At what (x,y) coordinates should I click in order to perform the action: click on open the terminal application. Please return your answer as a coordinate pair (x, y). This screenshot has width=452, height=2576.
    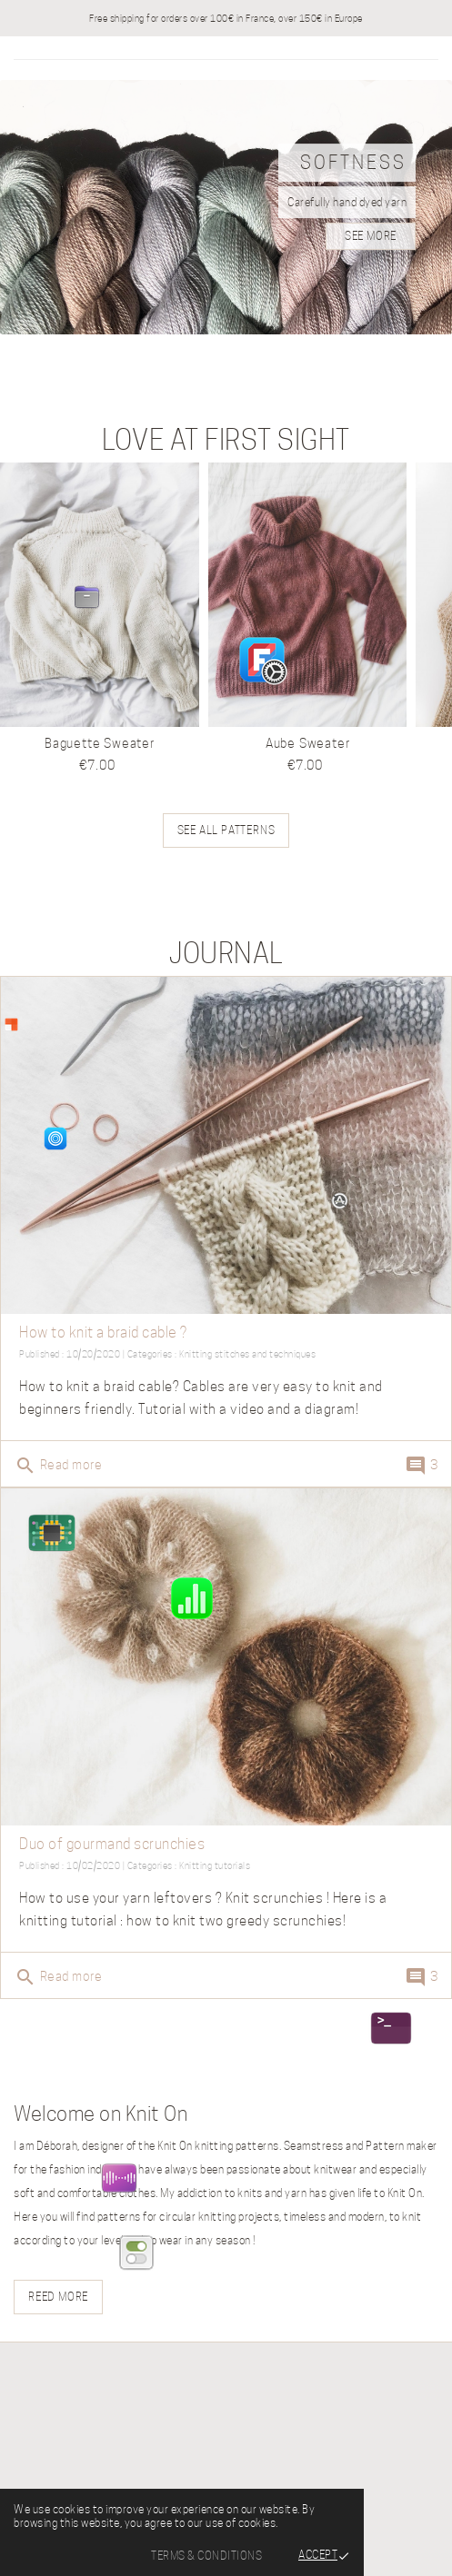
    Looking at the image, I should click on (391, 2028).